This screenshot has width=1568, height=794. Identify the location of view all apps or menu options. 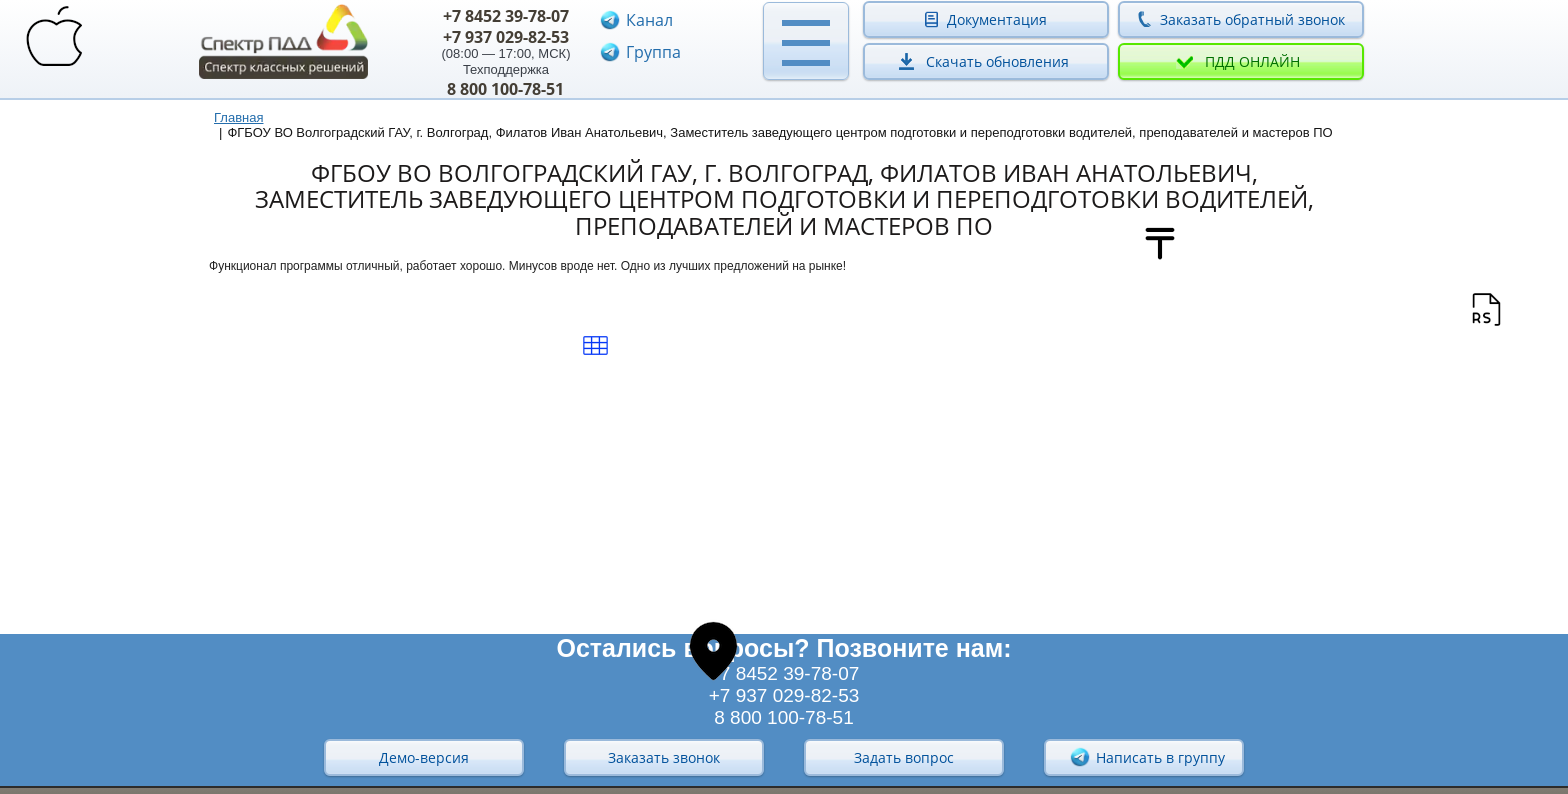
(595, 345).